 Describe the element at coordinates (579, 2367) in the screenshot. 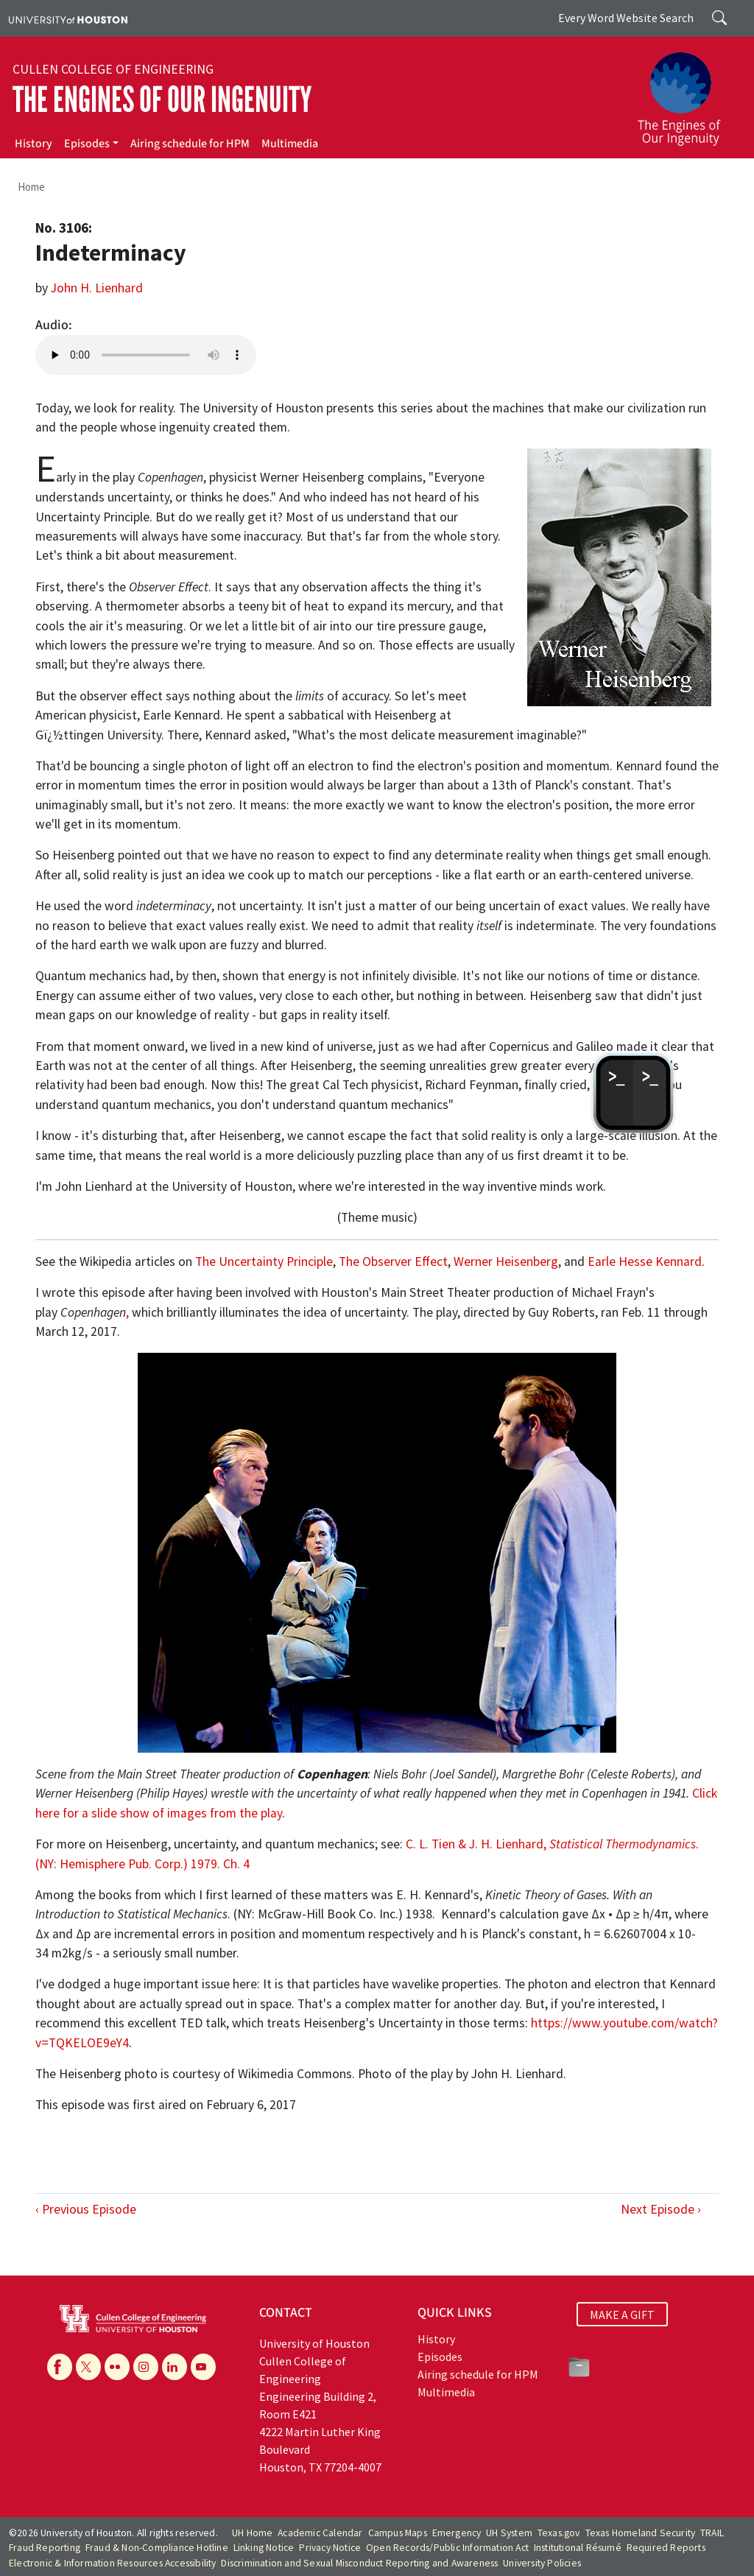

I see `open the files application` at that location.